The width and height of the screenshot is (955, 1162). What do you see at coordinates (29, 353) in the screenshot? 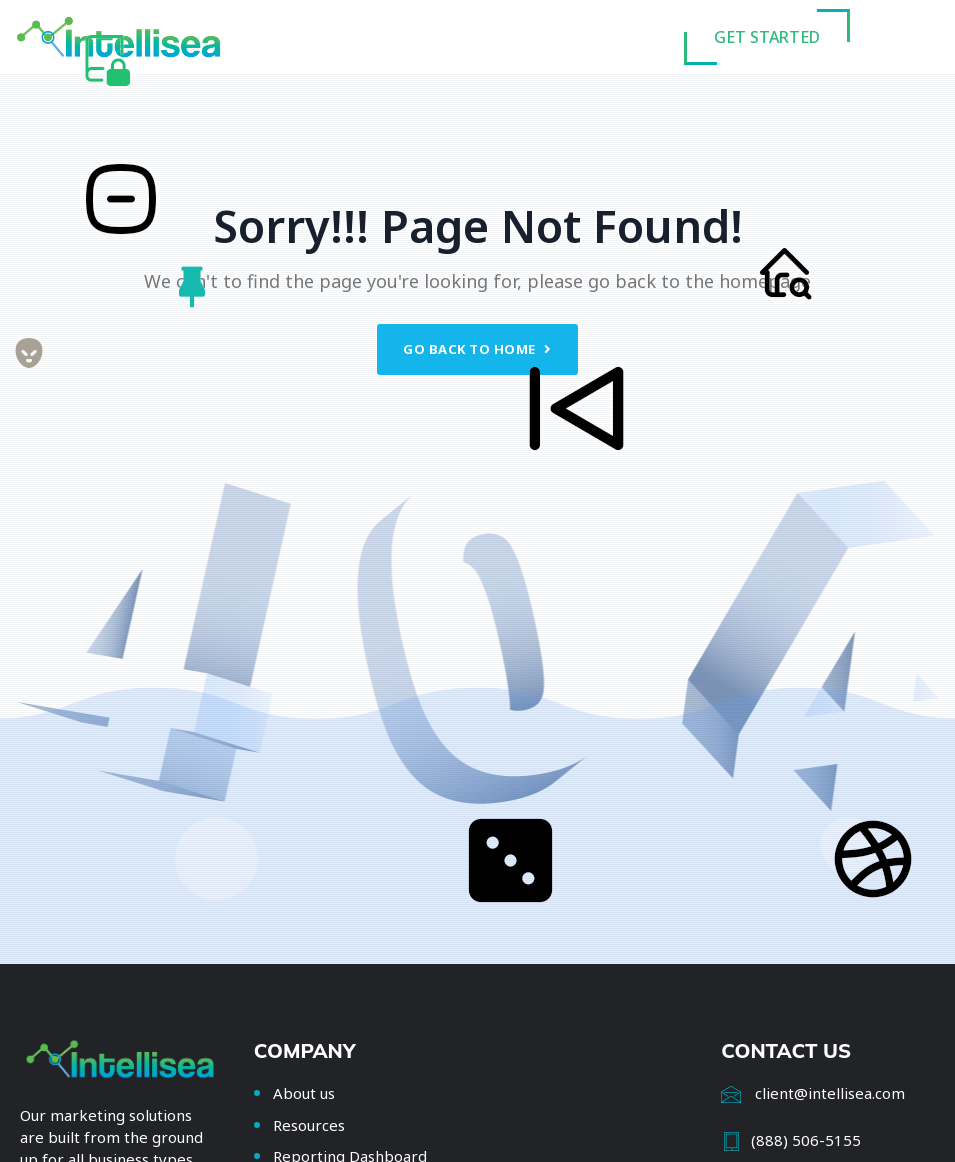
I see `access sci-fi or space-themed content` at bounding box center [29, 353].